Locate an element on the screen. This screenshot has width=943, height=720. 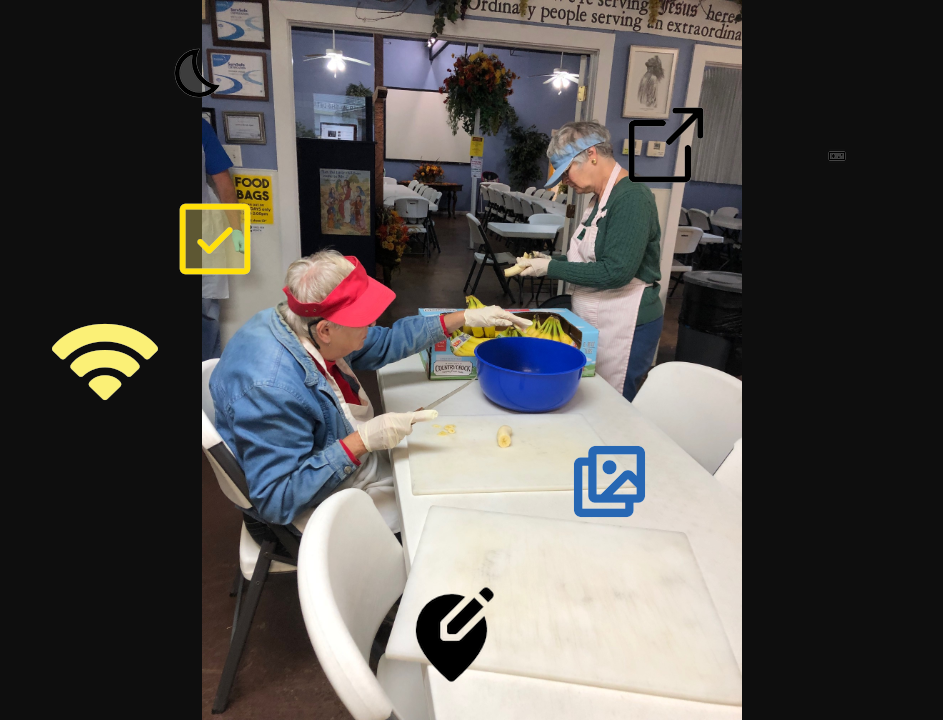
view photo gallery is located at coordinates (609, 481).